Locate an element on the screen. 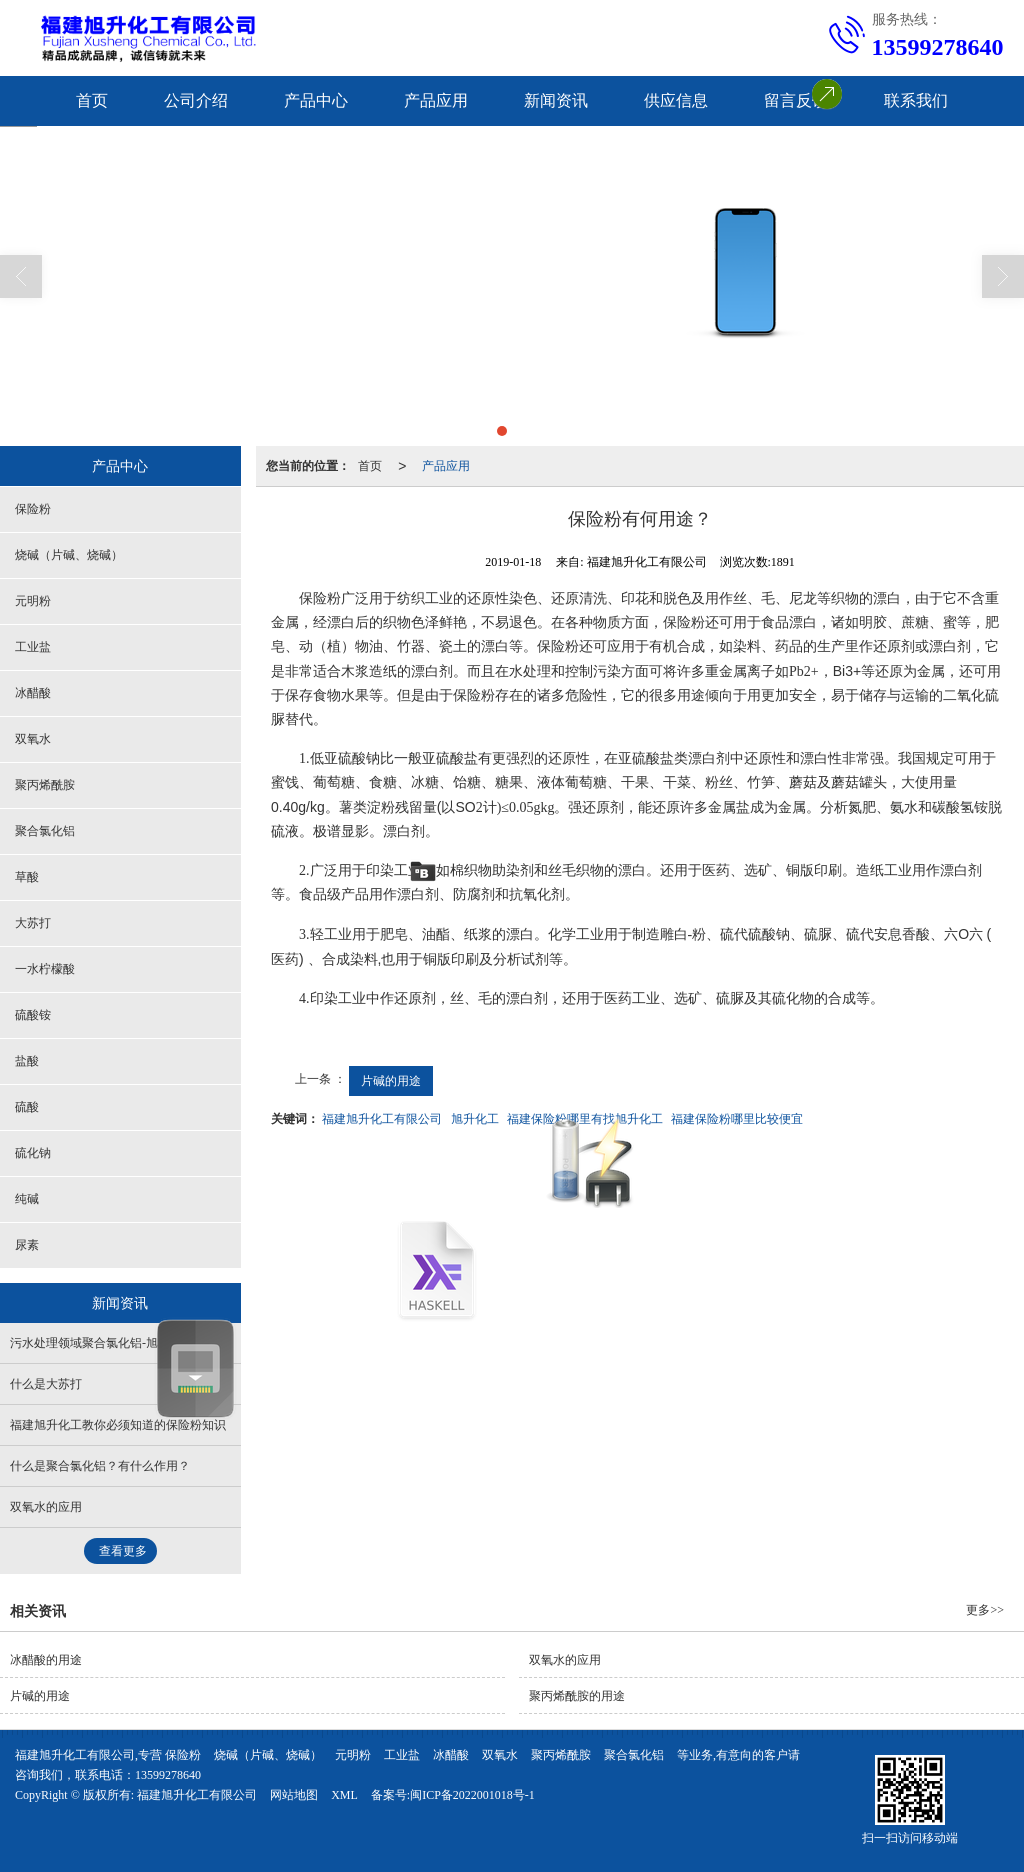 The height and width of the screenshot is (1872, 1024). open bethesda.net game files folder is located at coordinates (423, 872).